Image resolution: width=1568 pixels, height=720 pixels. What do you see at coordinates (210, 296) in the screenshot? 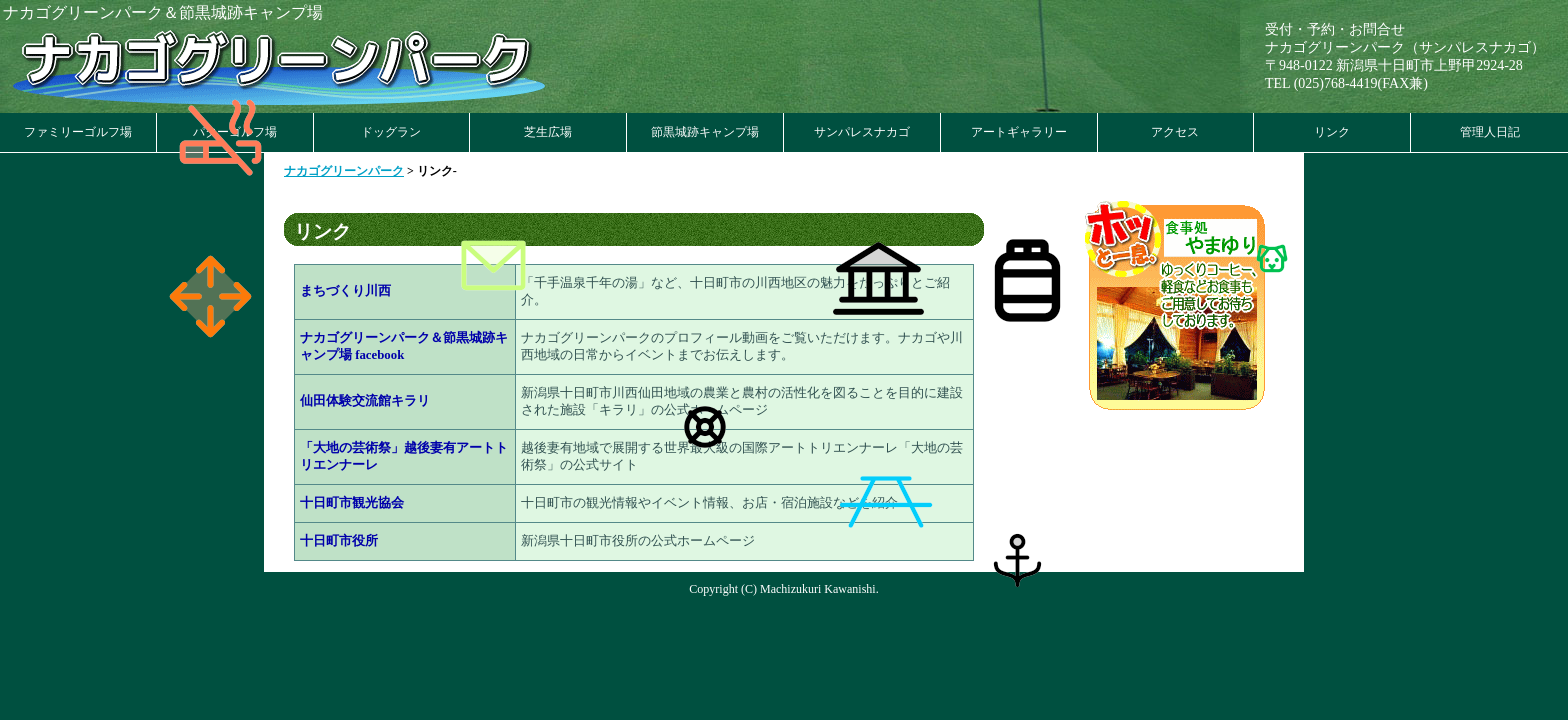
I see `expand content in all directions` at bounding box center [210, 296].